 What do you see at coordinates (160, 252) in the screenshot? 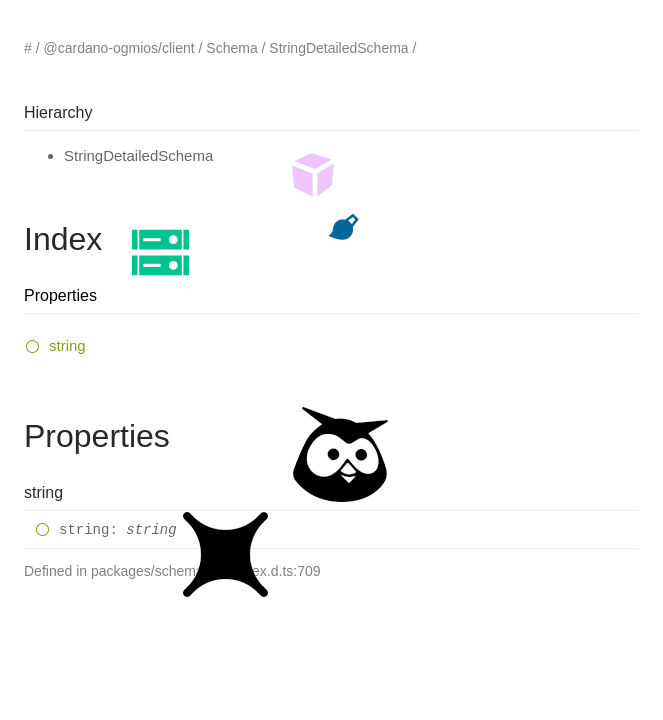
I see `google cloud storage service logo` at bounding box center [160, 252].